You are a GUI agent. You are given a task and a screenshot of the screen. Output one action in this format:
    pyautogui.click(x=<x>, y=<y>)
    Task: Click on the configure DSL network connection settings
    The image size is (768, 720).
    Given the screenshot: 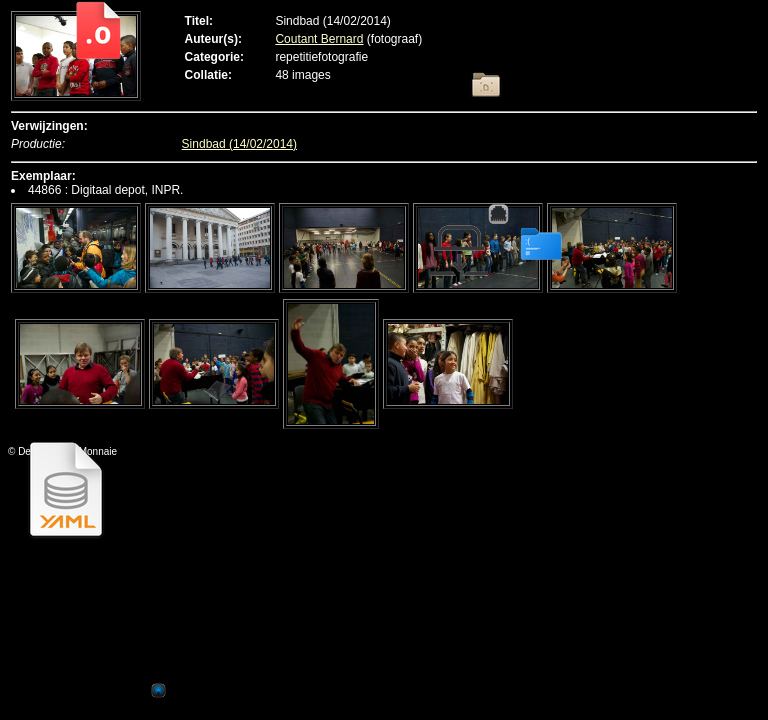 What is the action you would take?
    pyautogui.click(x=498, y=214)
    